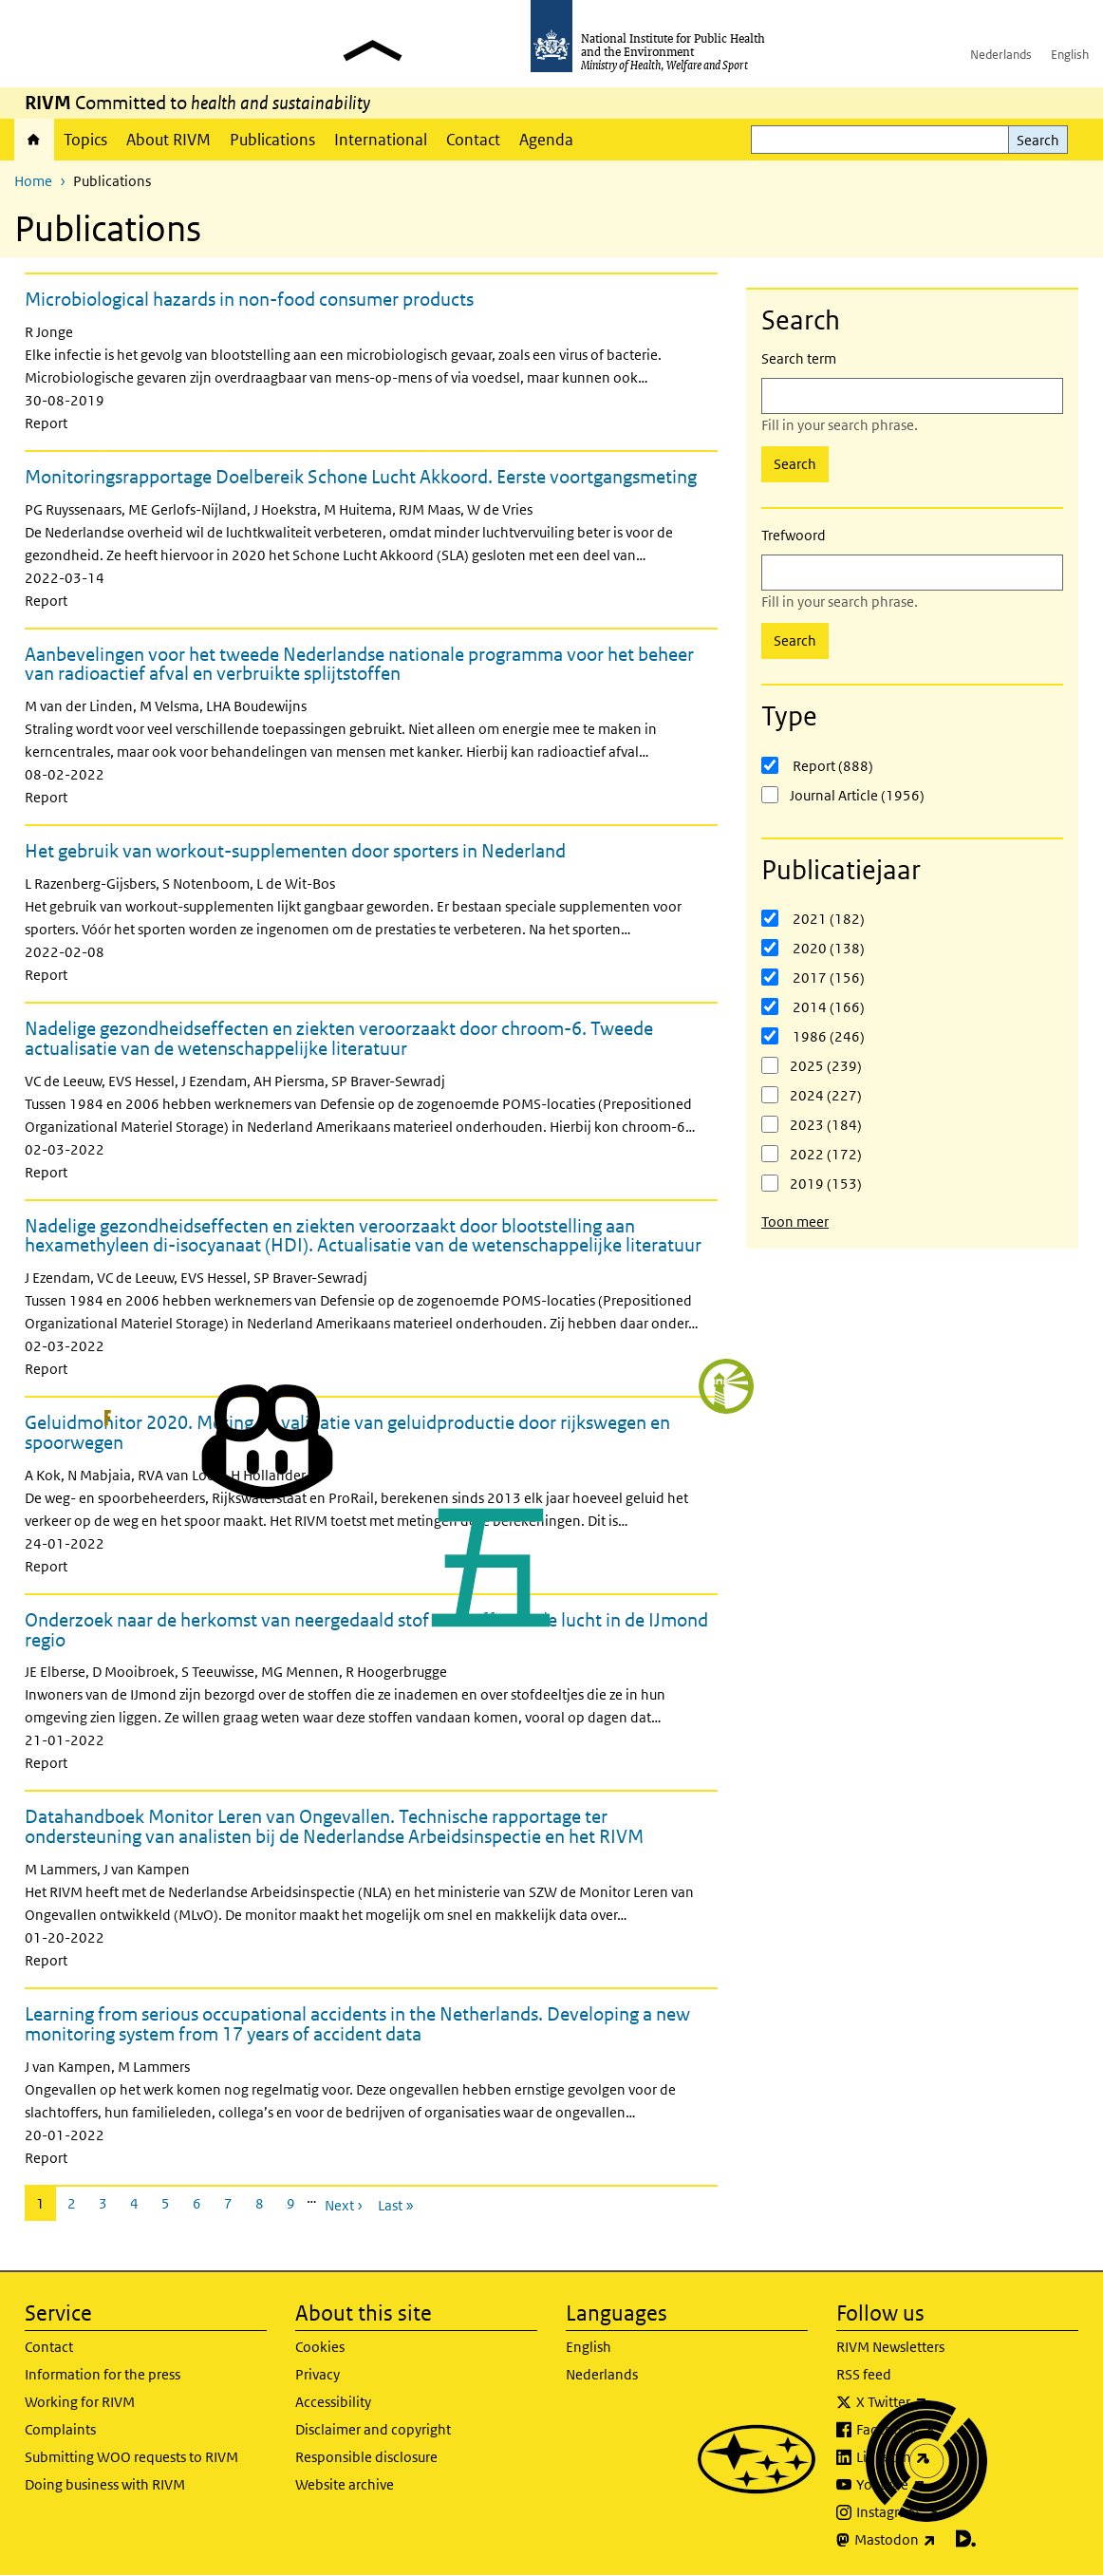 This screenshot has width=1103, height=2576. What do you see at coordinates (757, 2459) in the screenshot?
I see `Subaru brand logo` at bounding box center [757, 2459].